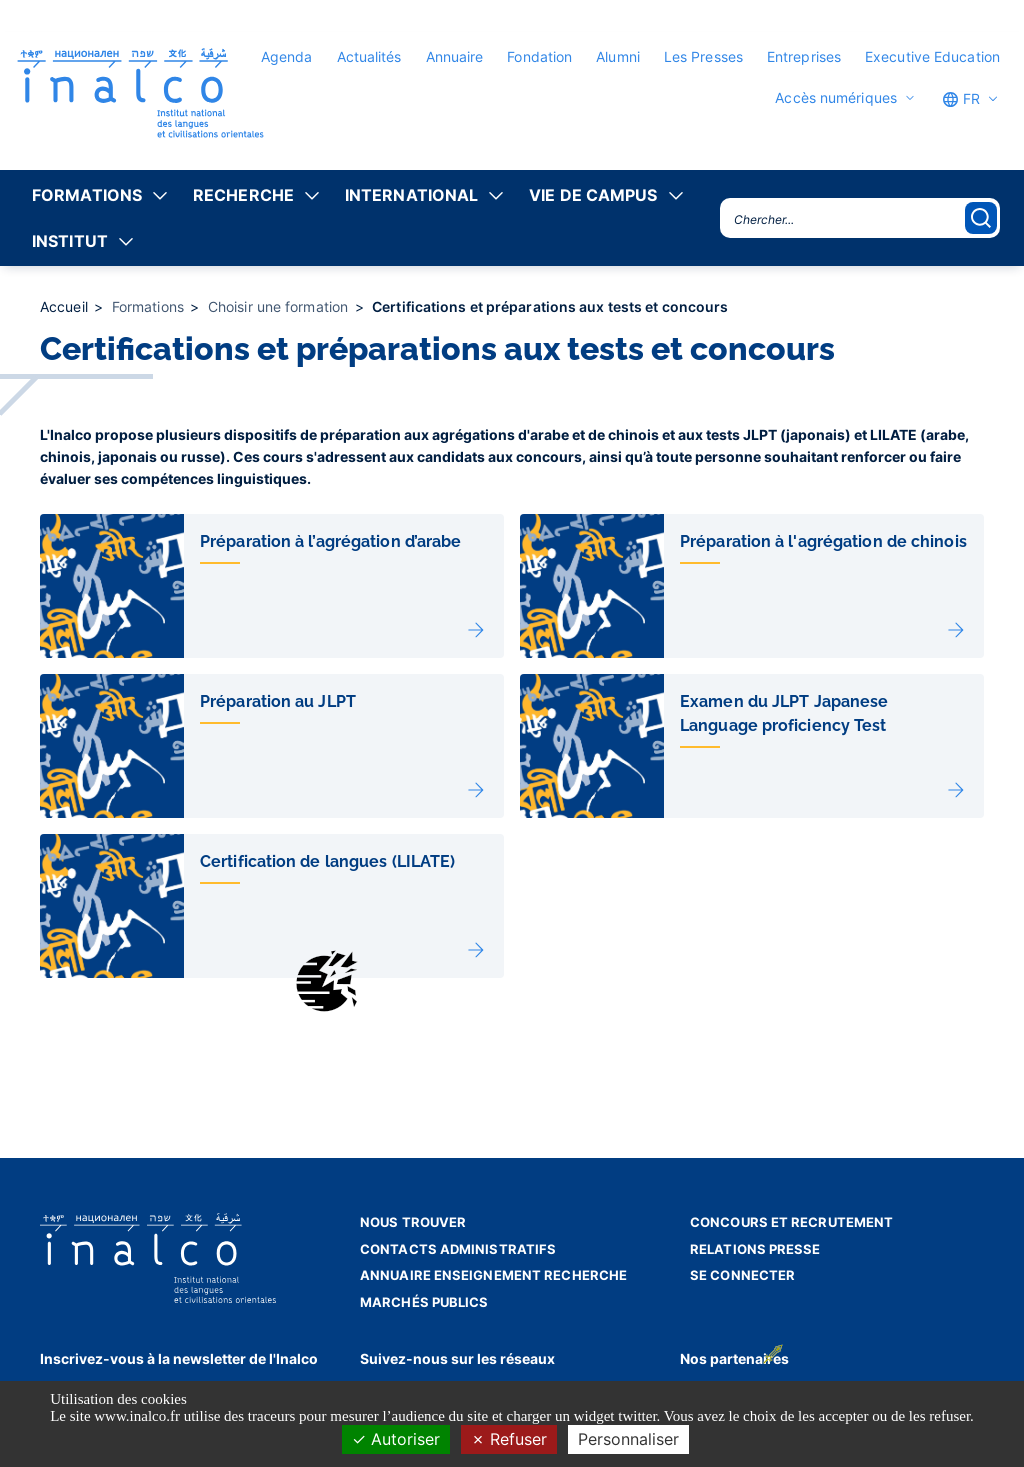 This screenshot has height=1467, width=1024. Describe the element at coordinates (773, 1354) in the screenshot. I see `equip a legendary or rare weapon` at that location.